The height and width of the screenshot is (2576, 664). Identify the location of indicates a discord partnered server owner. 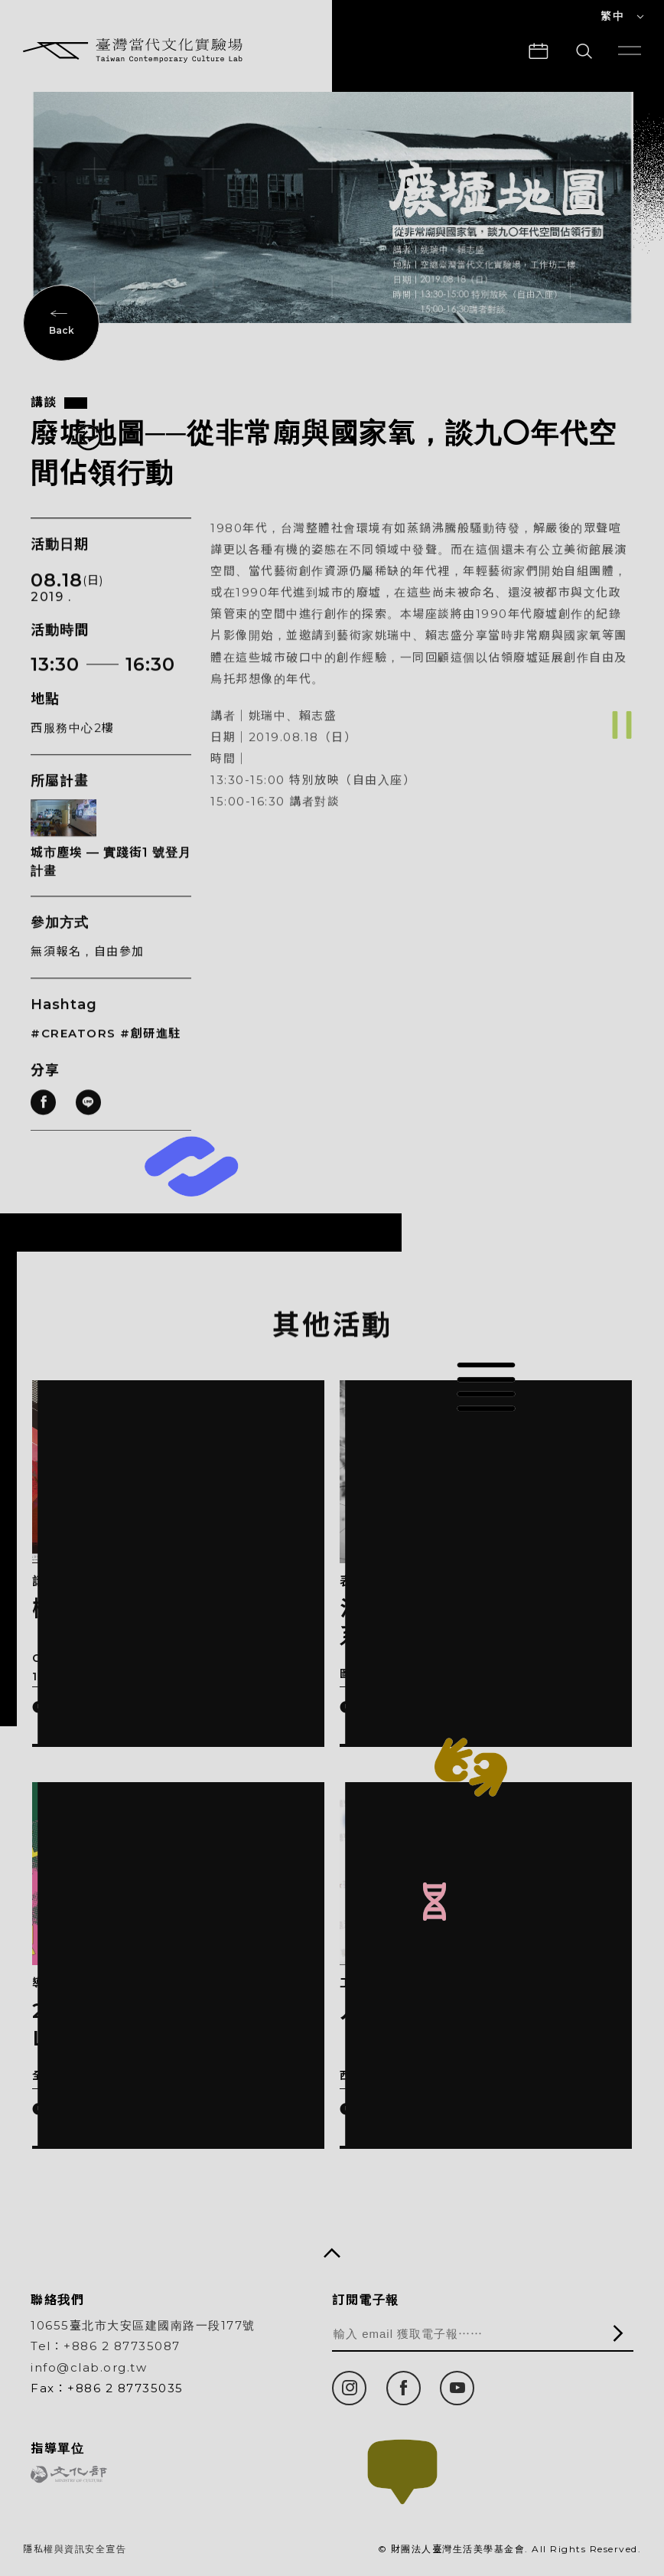
(191, 1166).